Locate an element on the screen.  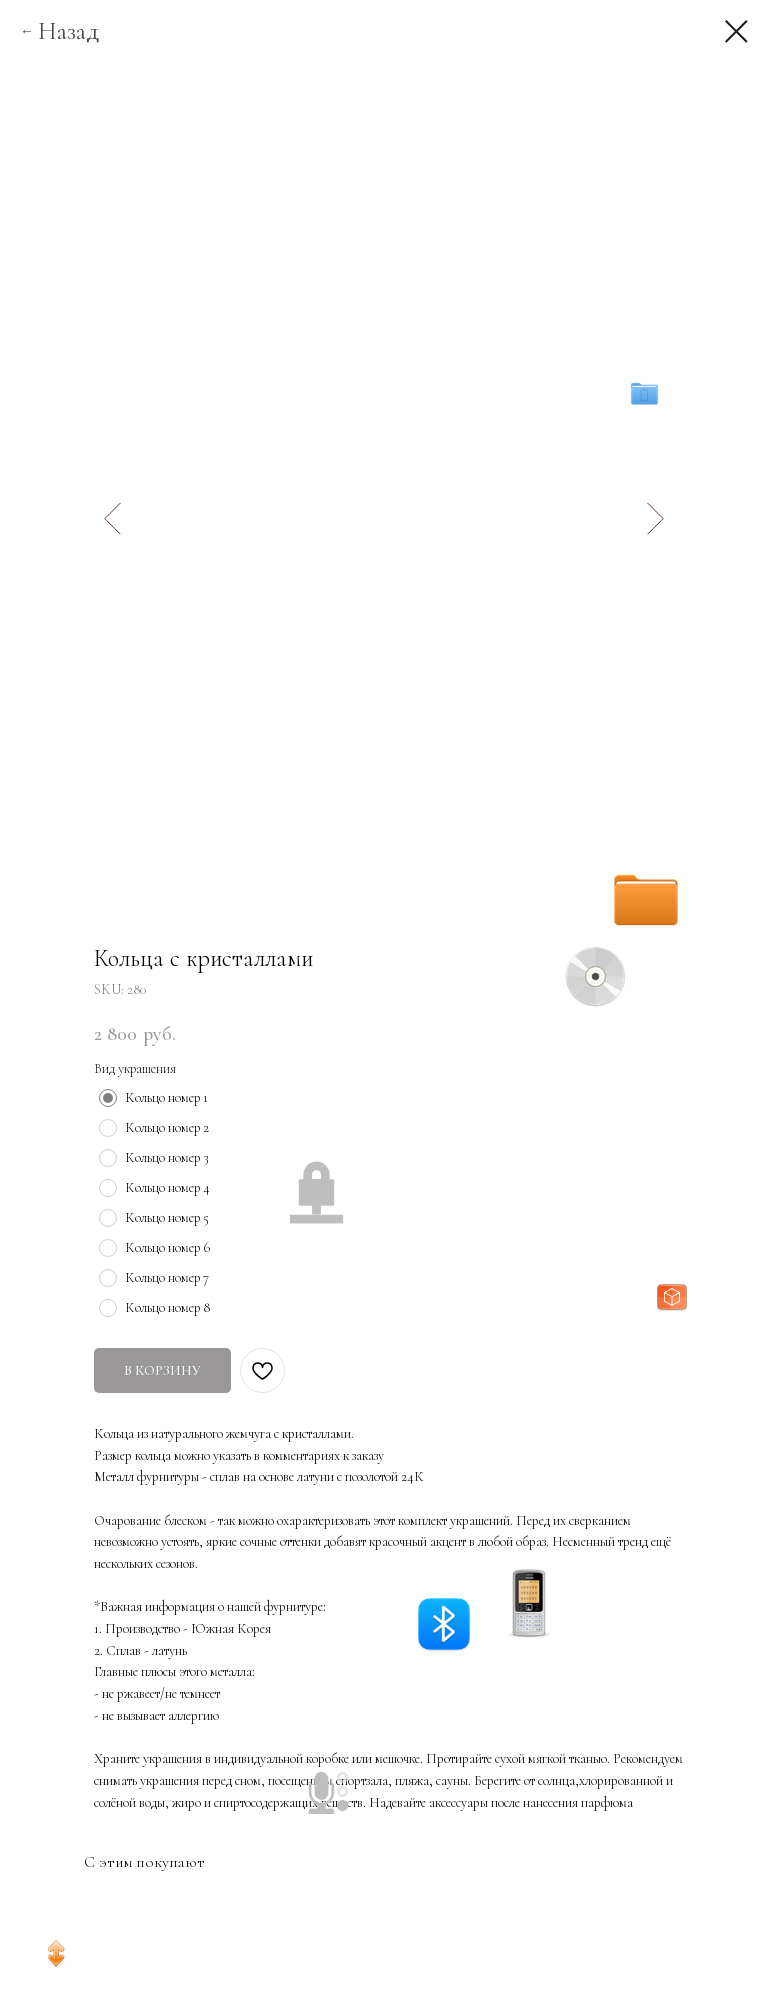
indicates microphone input level is set to low is located at coordinates (328, 1791).